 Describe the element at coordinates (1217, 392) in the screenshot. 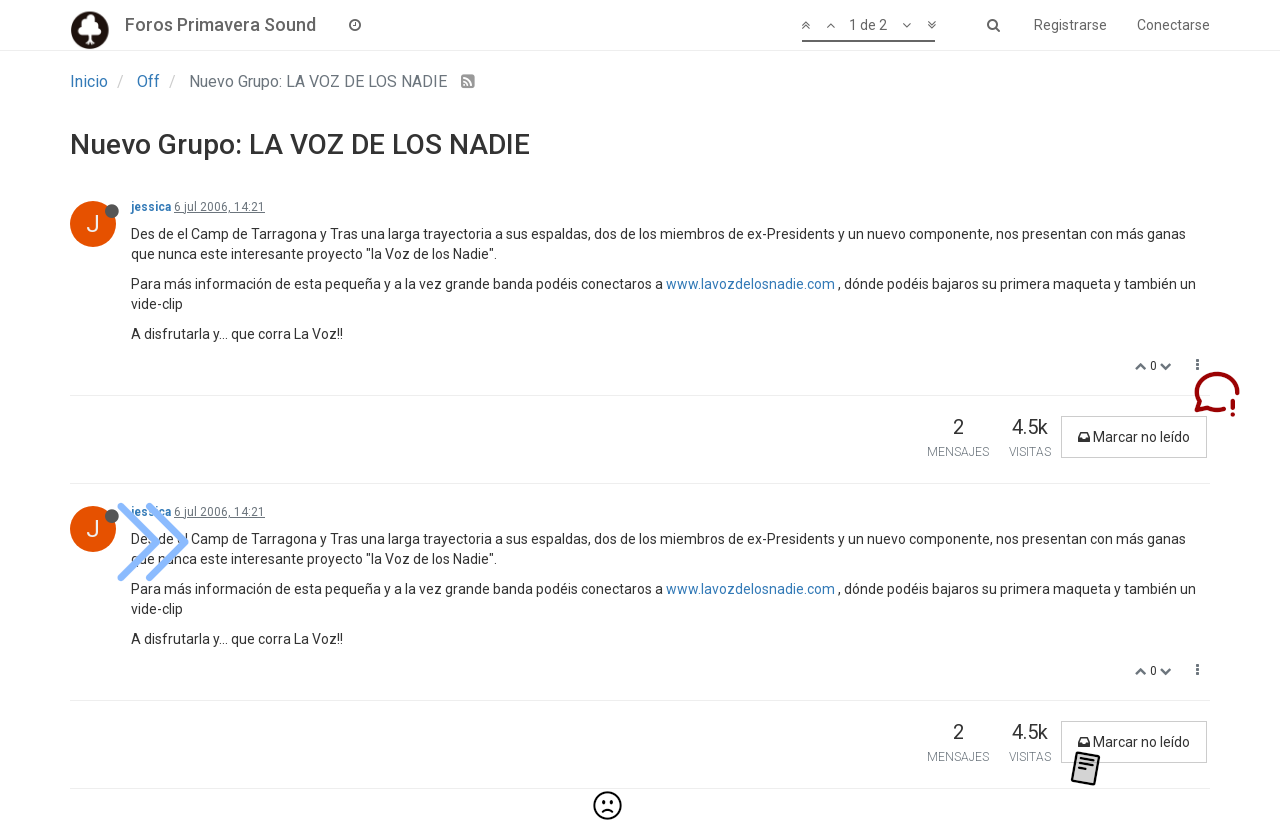

I see `indicates an urgent or important message` at that location.